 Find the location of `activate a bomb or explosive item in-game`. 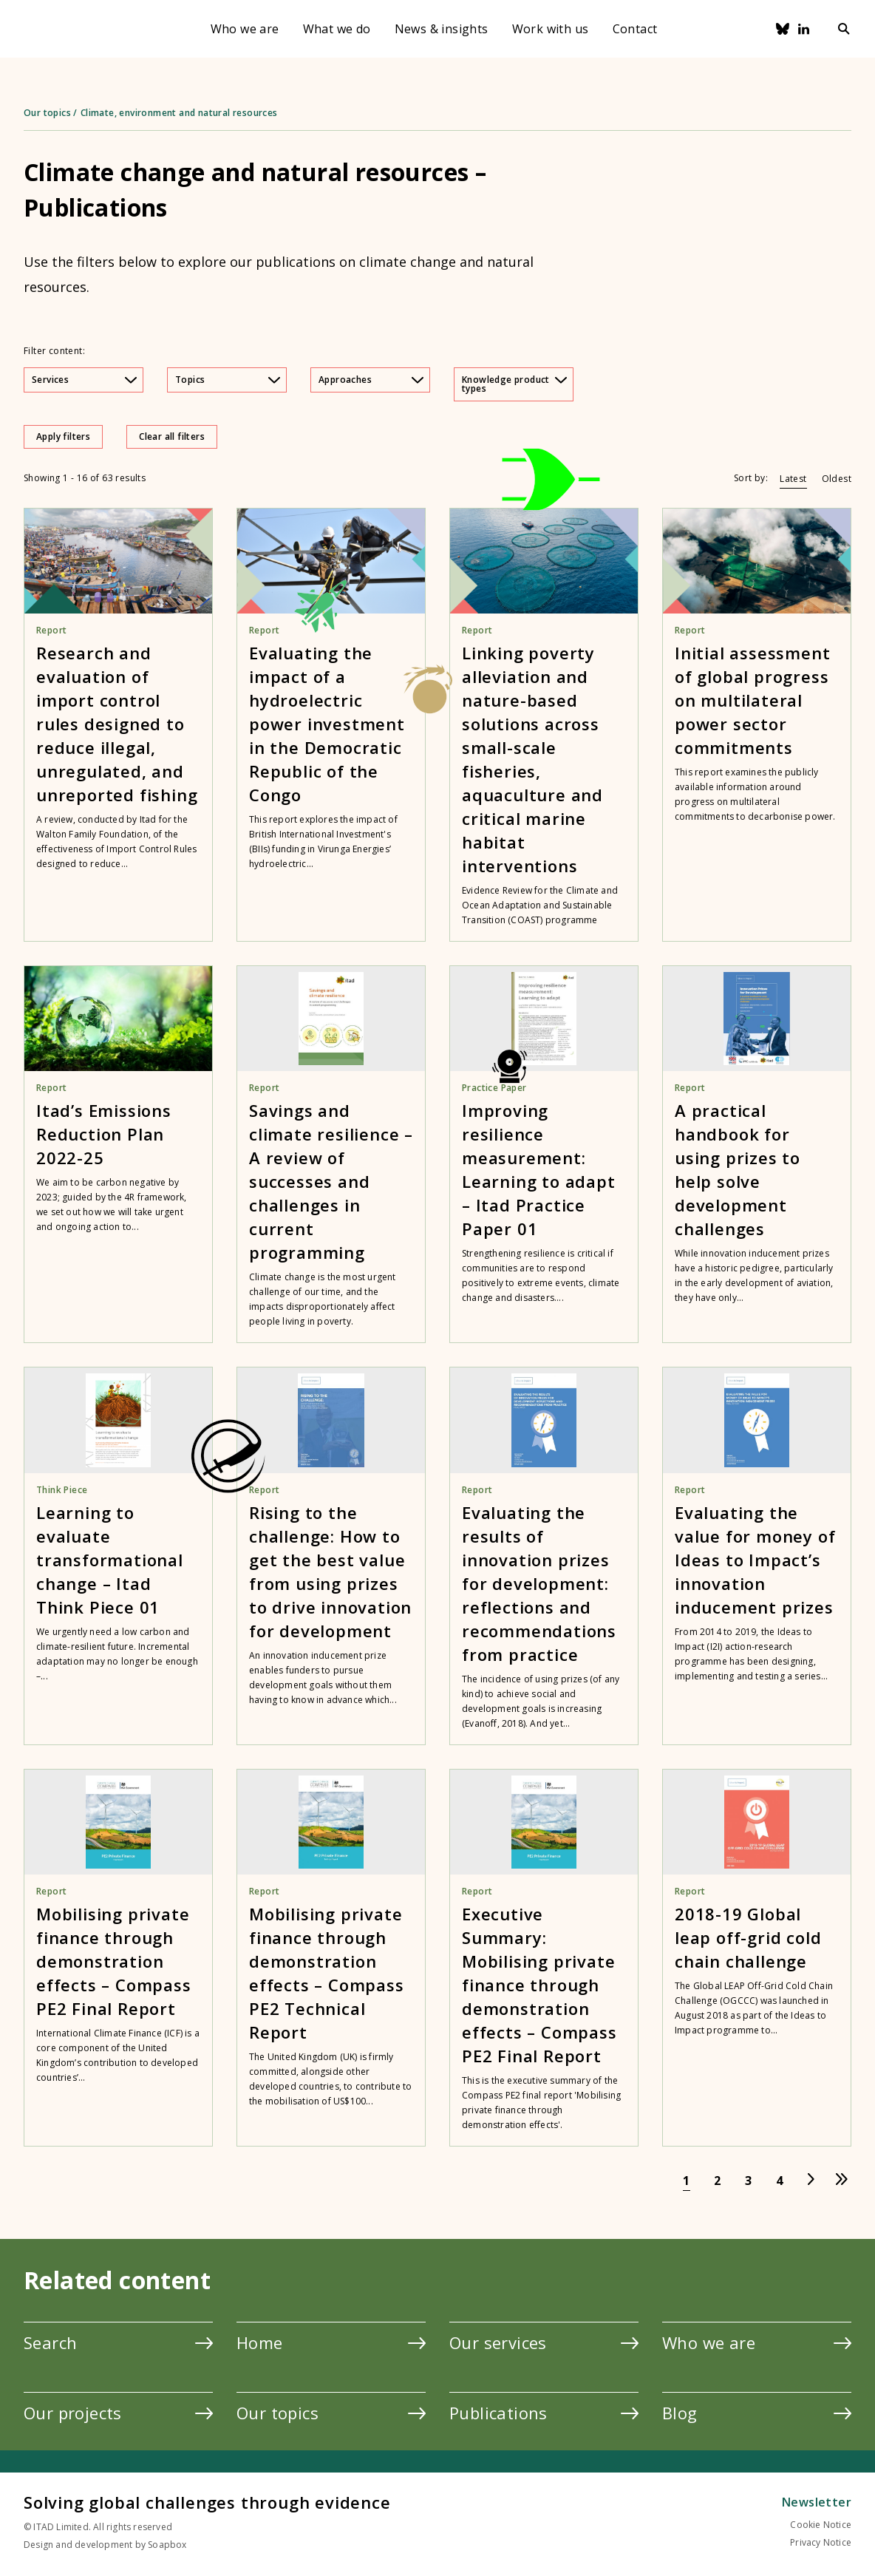

activate a bomb or explosive item in-game is located at coordinates (428, 689).